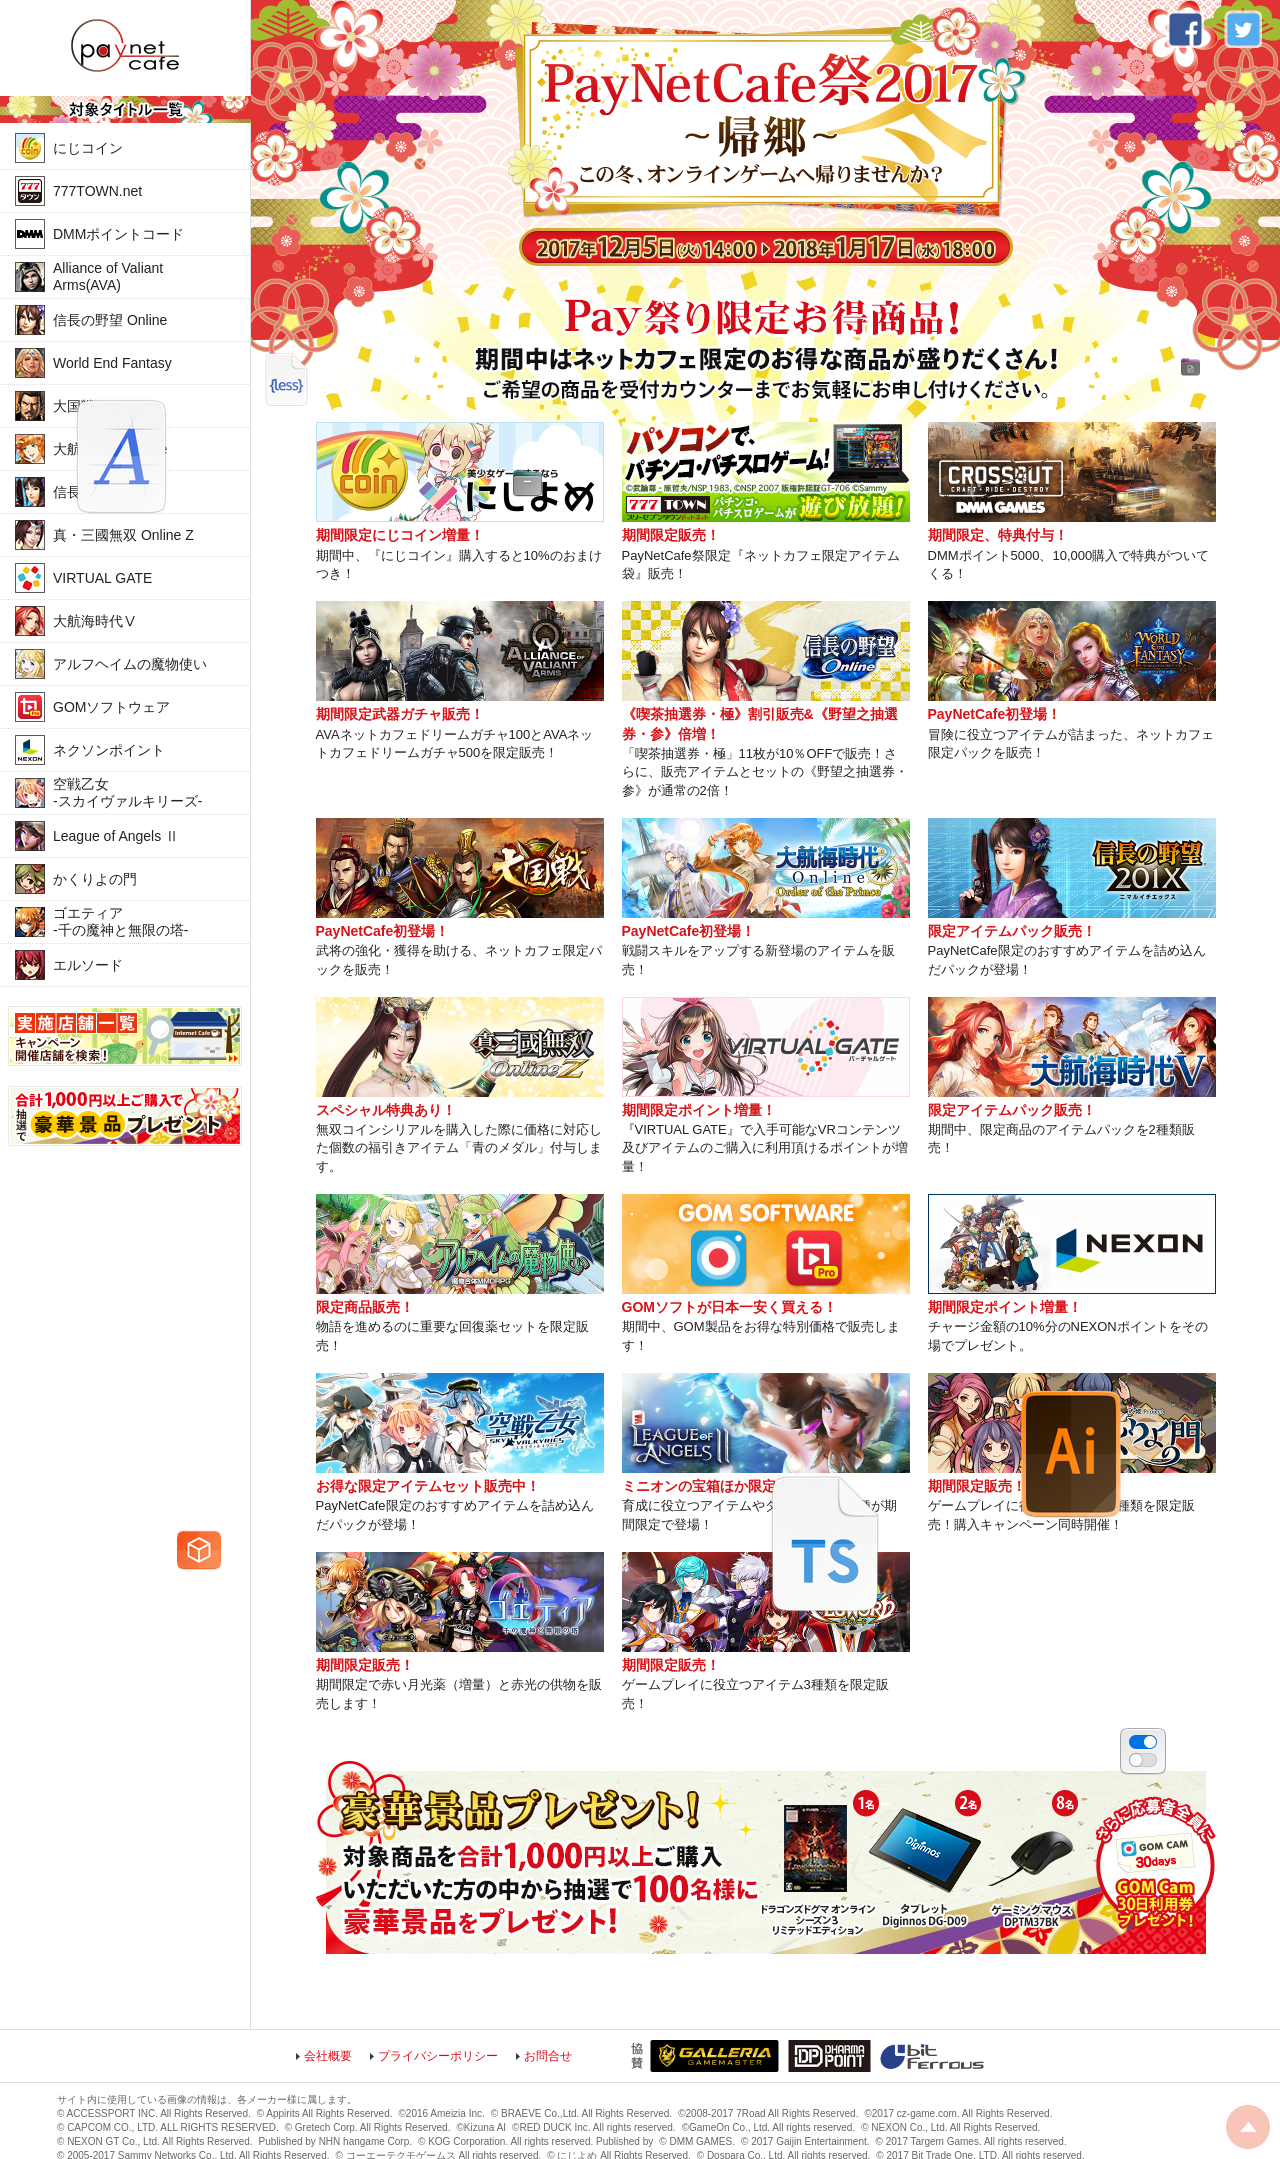  What do you see at coordinates (121, 456) in the screenshot?
I see `open a font file` at bounding box center [121, 456].